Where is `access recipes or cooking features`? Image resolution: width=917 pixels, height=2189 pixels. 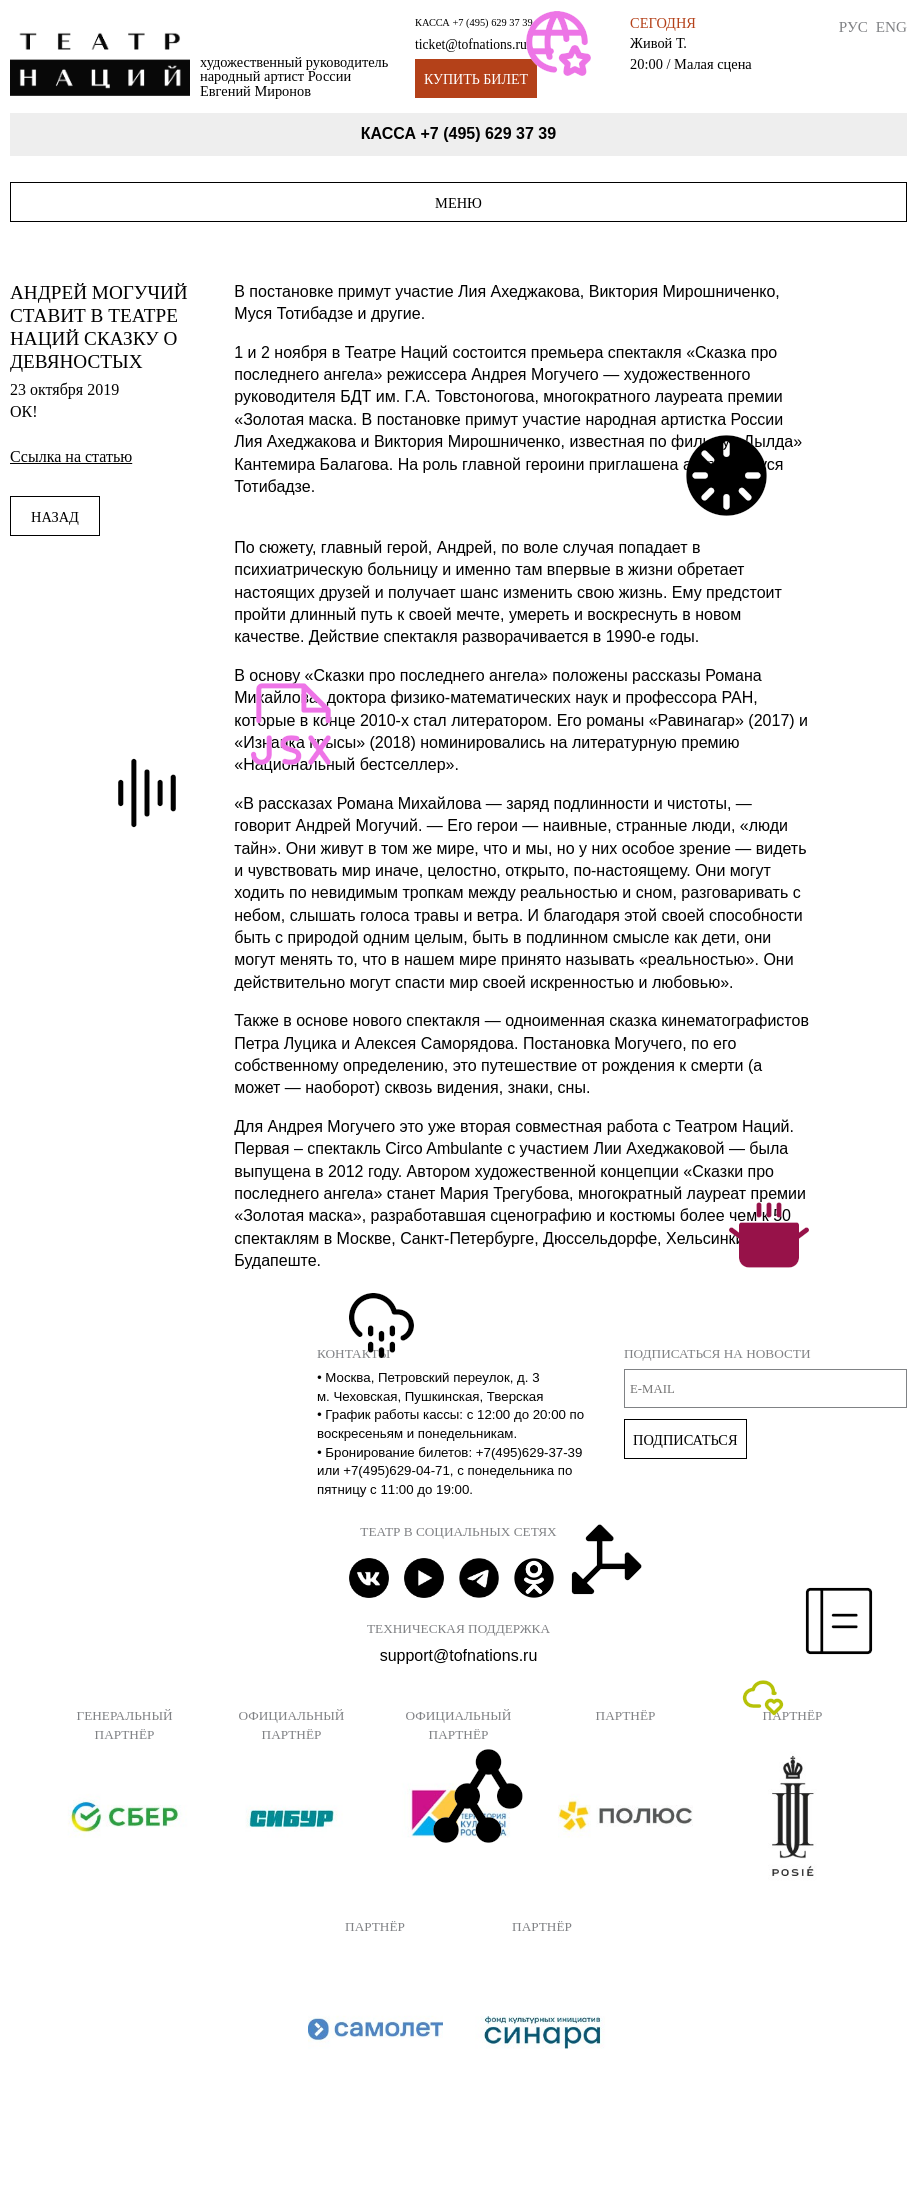 access recipes or cooking features is located at coordinates (769, 1240).